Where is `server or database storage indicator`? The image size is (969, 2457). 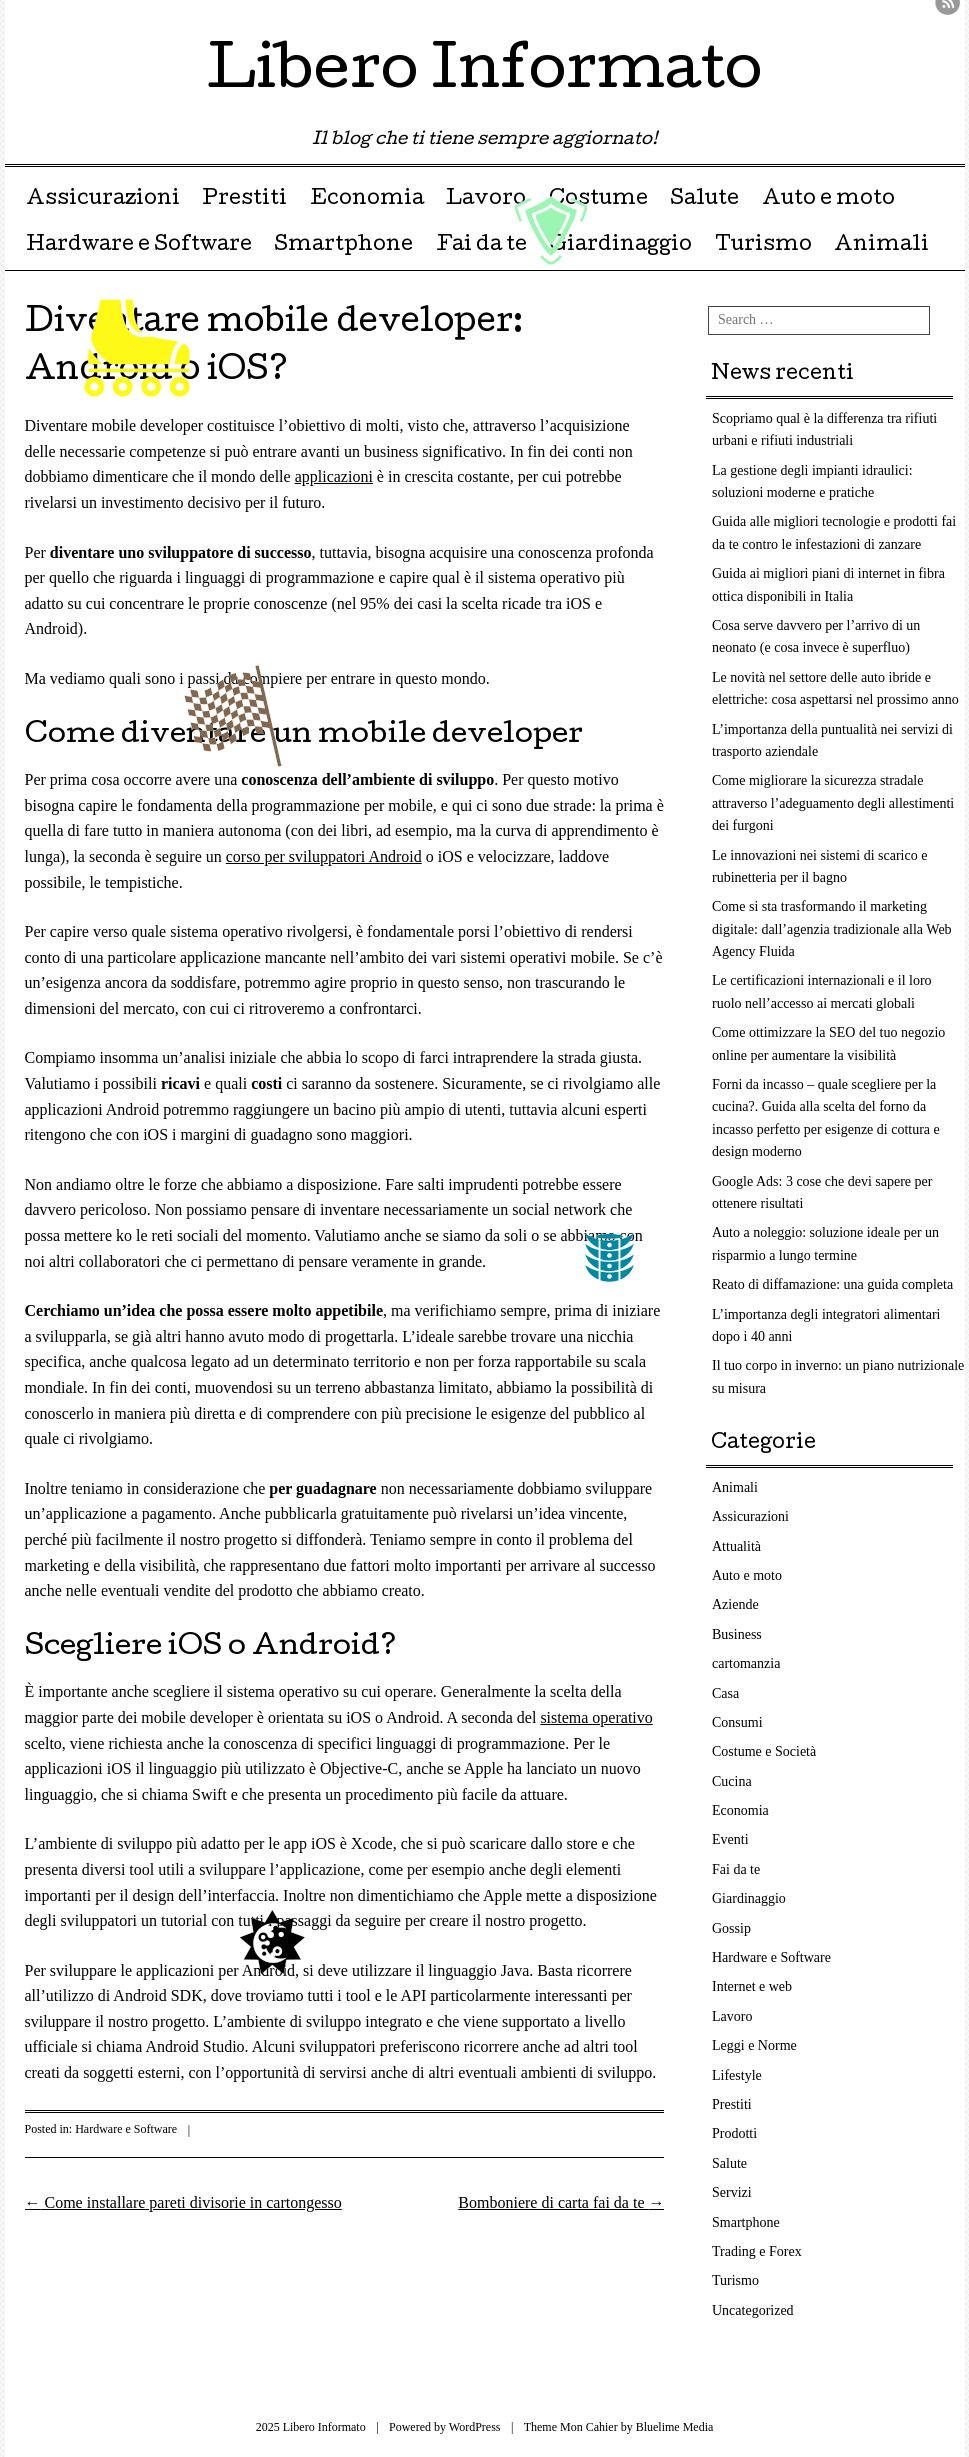
server or database storage indicator is located at coordinates (609, 1257).